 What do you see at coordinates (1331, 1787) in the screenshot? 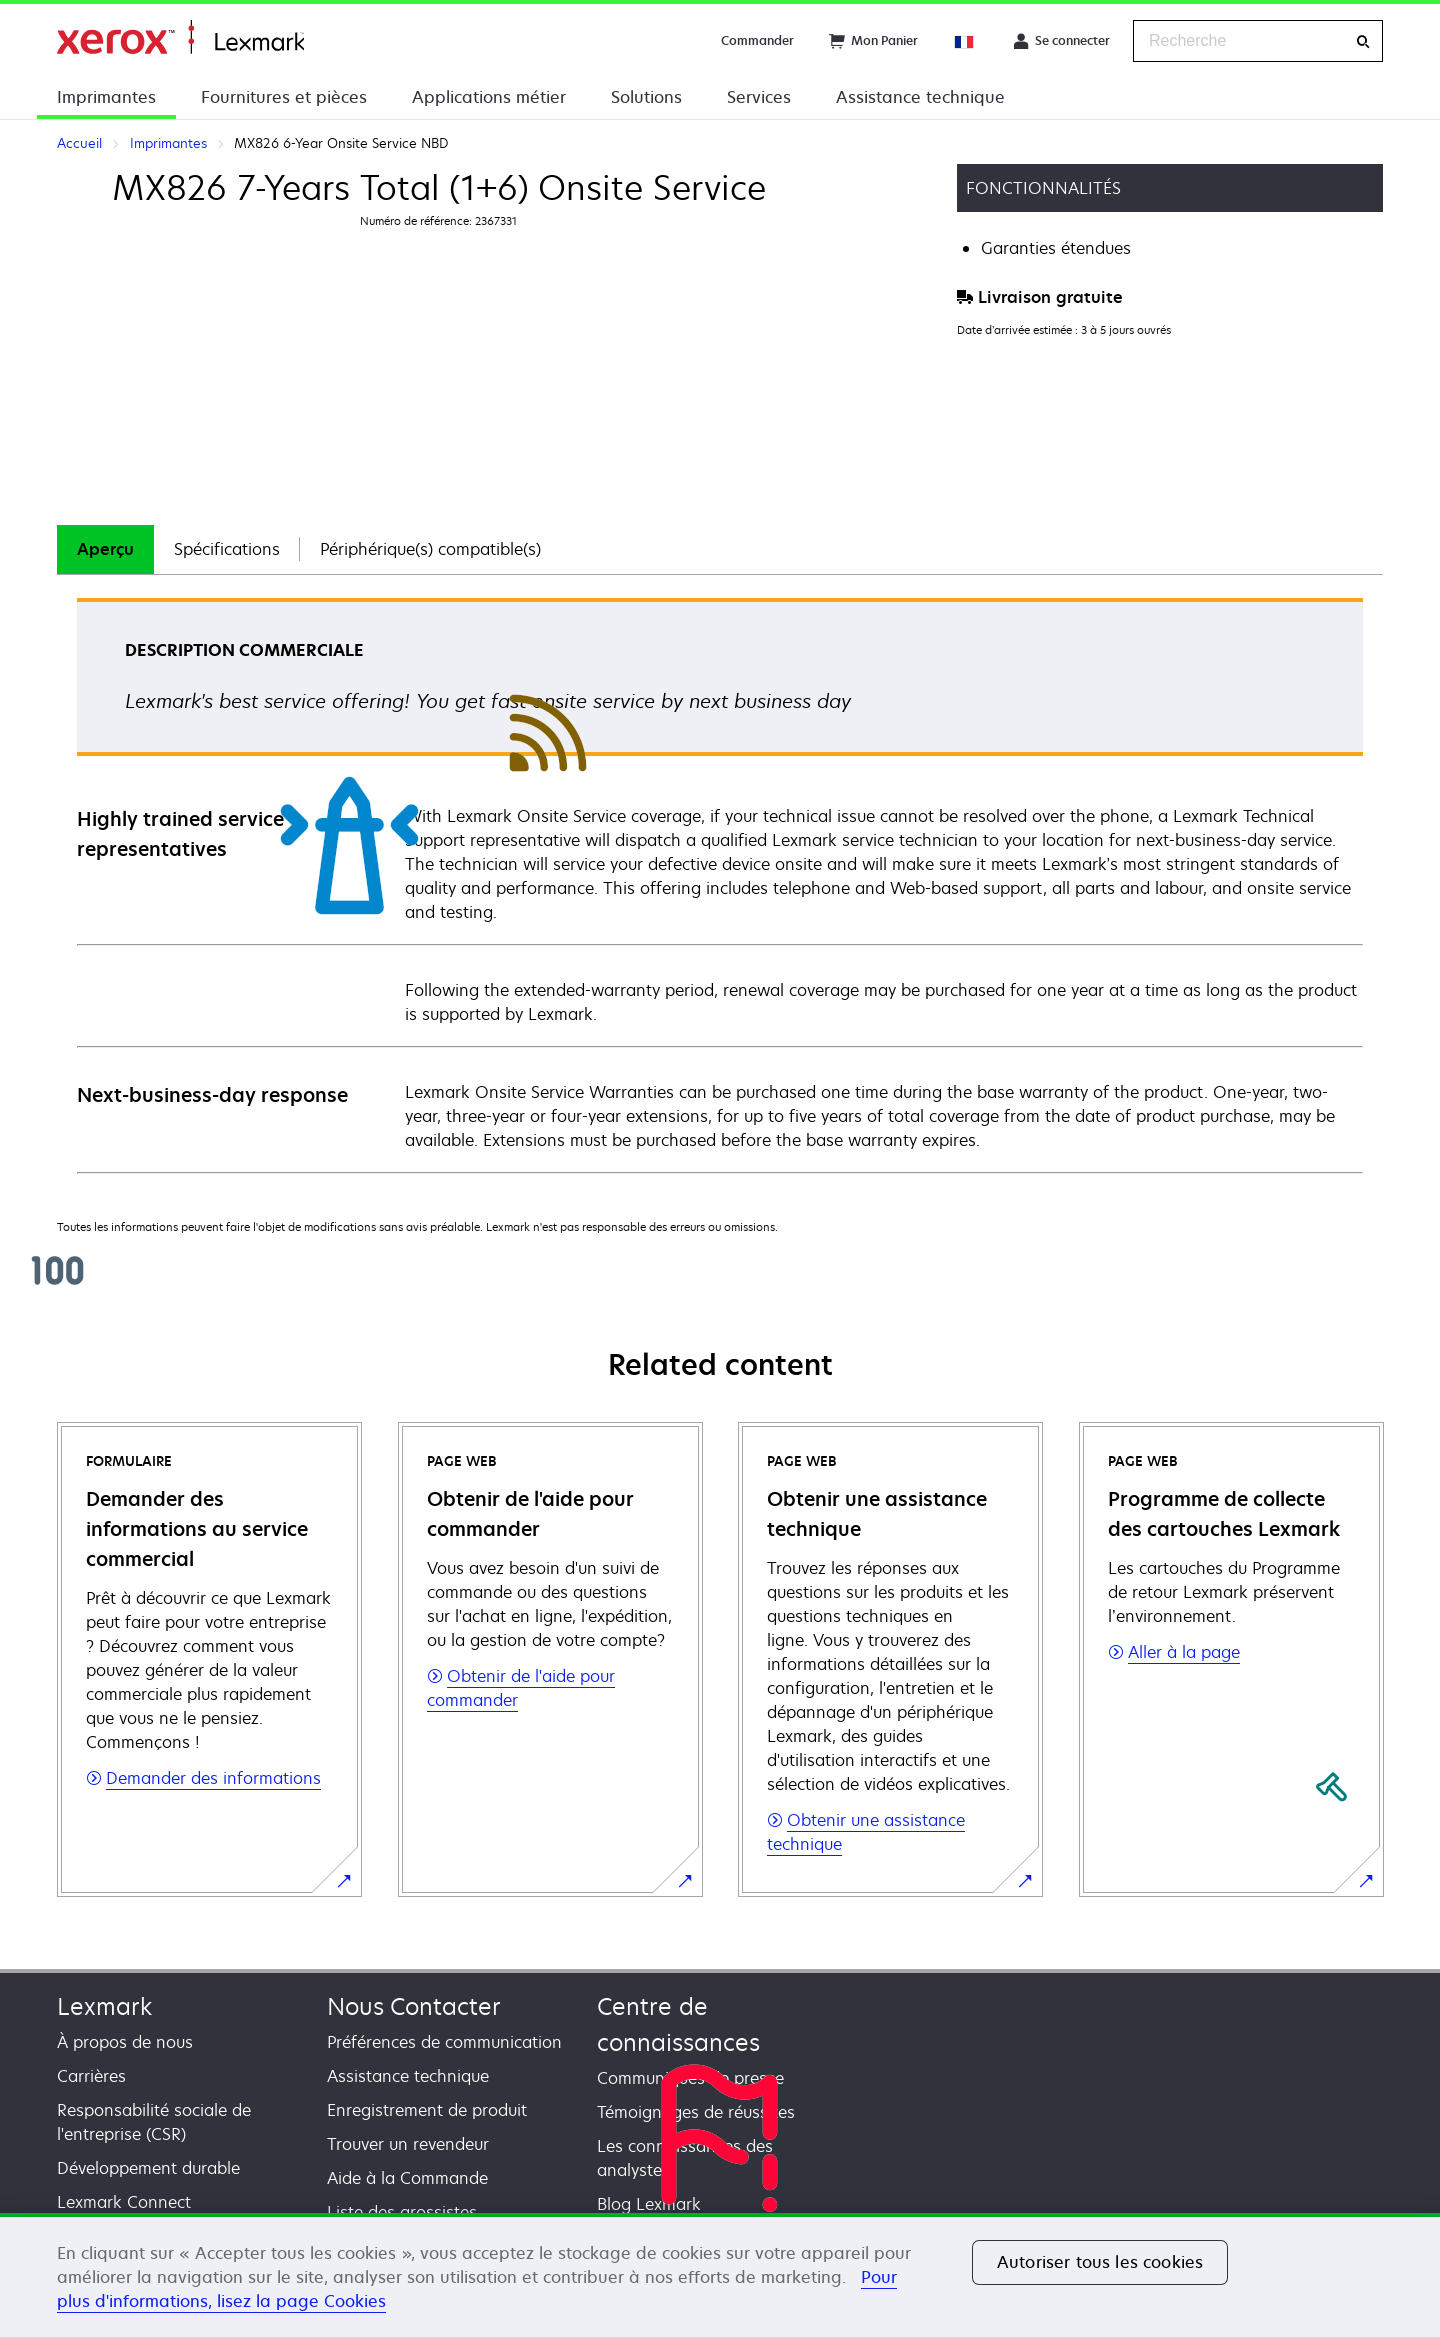
I see `access crafting or woodcutting tools` at bounding box center [1331, 1787].